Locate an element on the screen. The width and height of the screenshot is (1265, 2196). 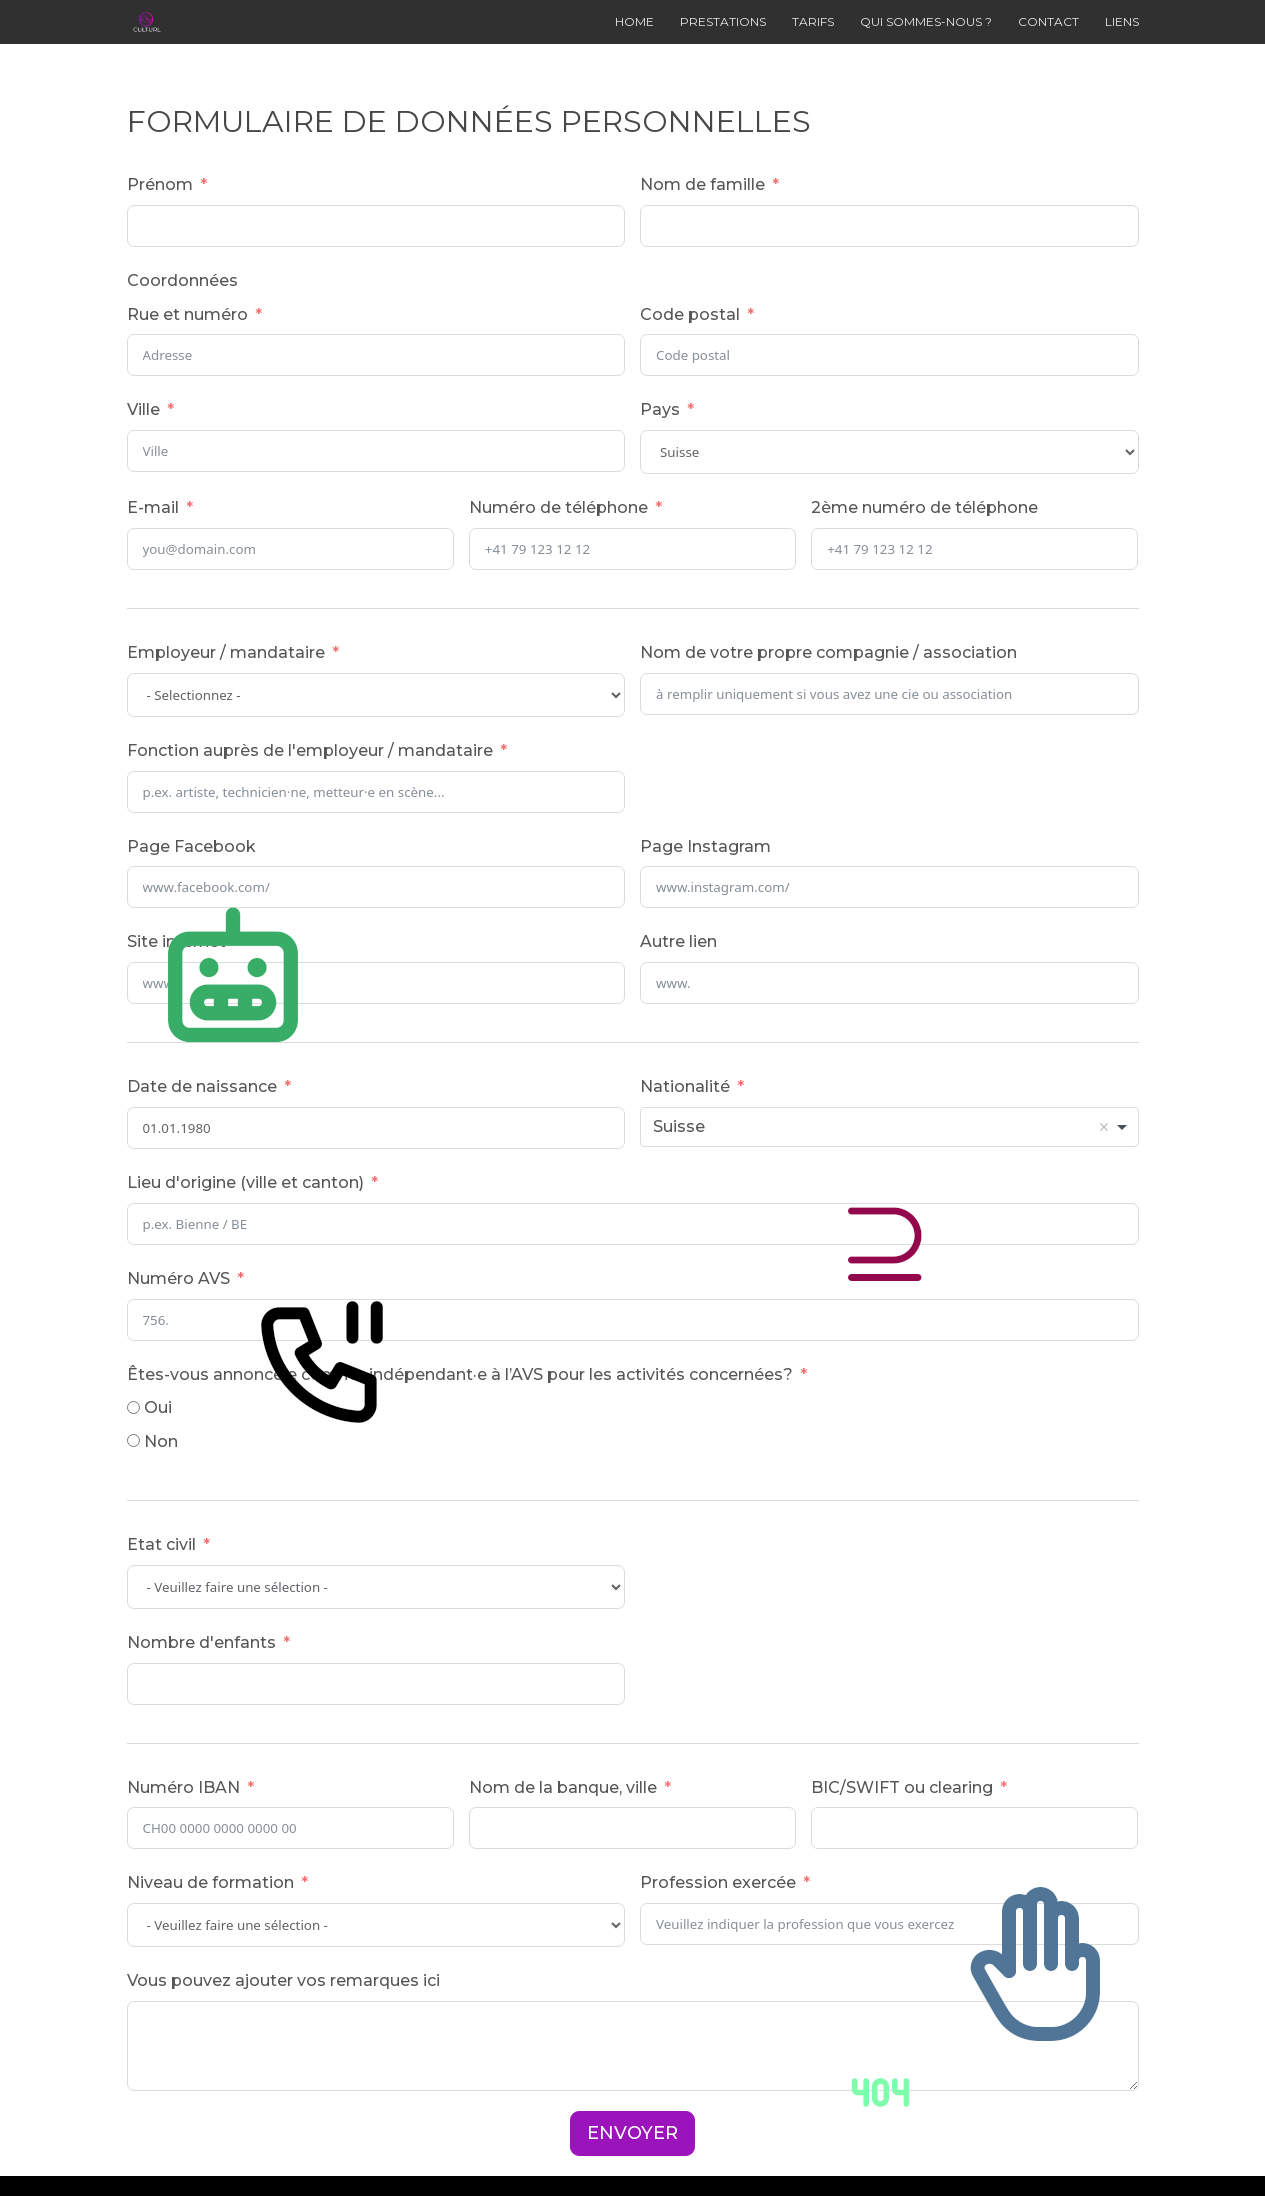
indicates page not found error is located at coordinates (880, 2092).